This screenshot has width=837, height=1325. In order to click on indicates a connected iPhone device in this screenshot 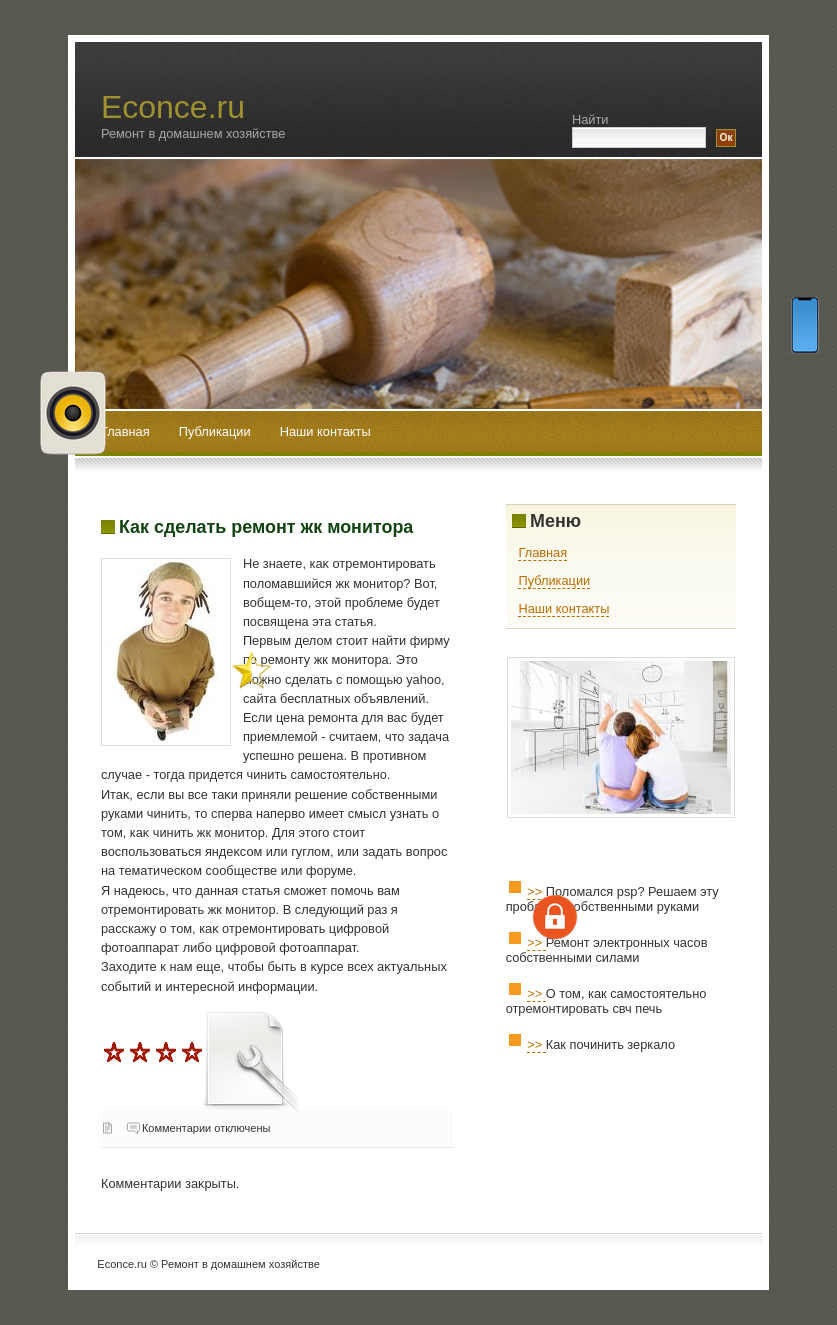, I will do `click(805, 326)`.